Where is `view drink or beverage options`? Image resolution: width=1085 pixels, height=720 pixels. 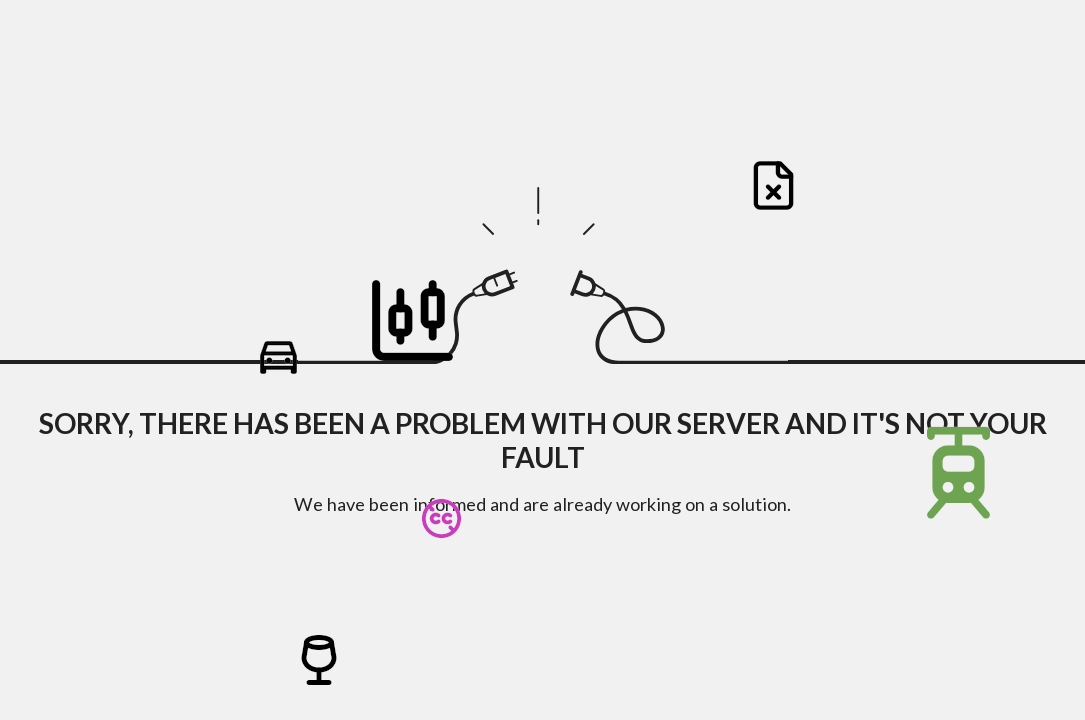
view drink or beverage options is located at coordinates (319, 660).